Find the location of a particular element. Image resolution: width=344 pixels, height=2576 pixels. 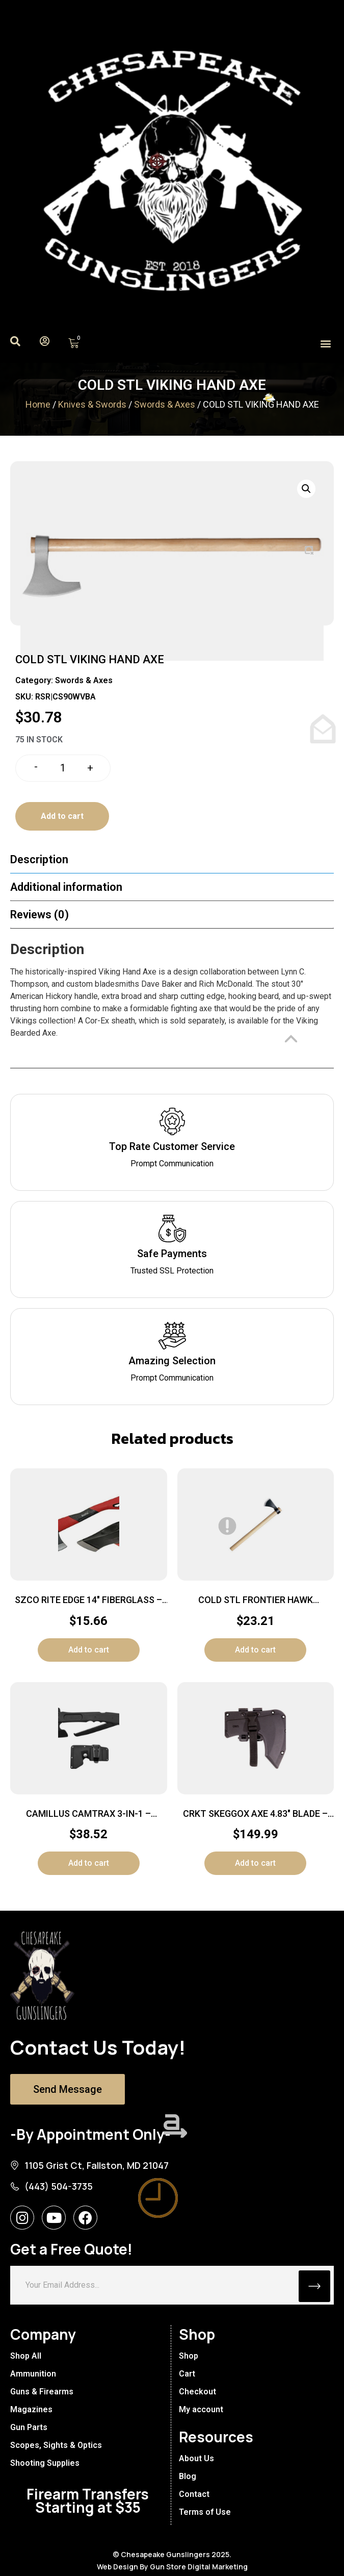

view recently used emojis is located at coordinates (158, 2198).